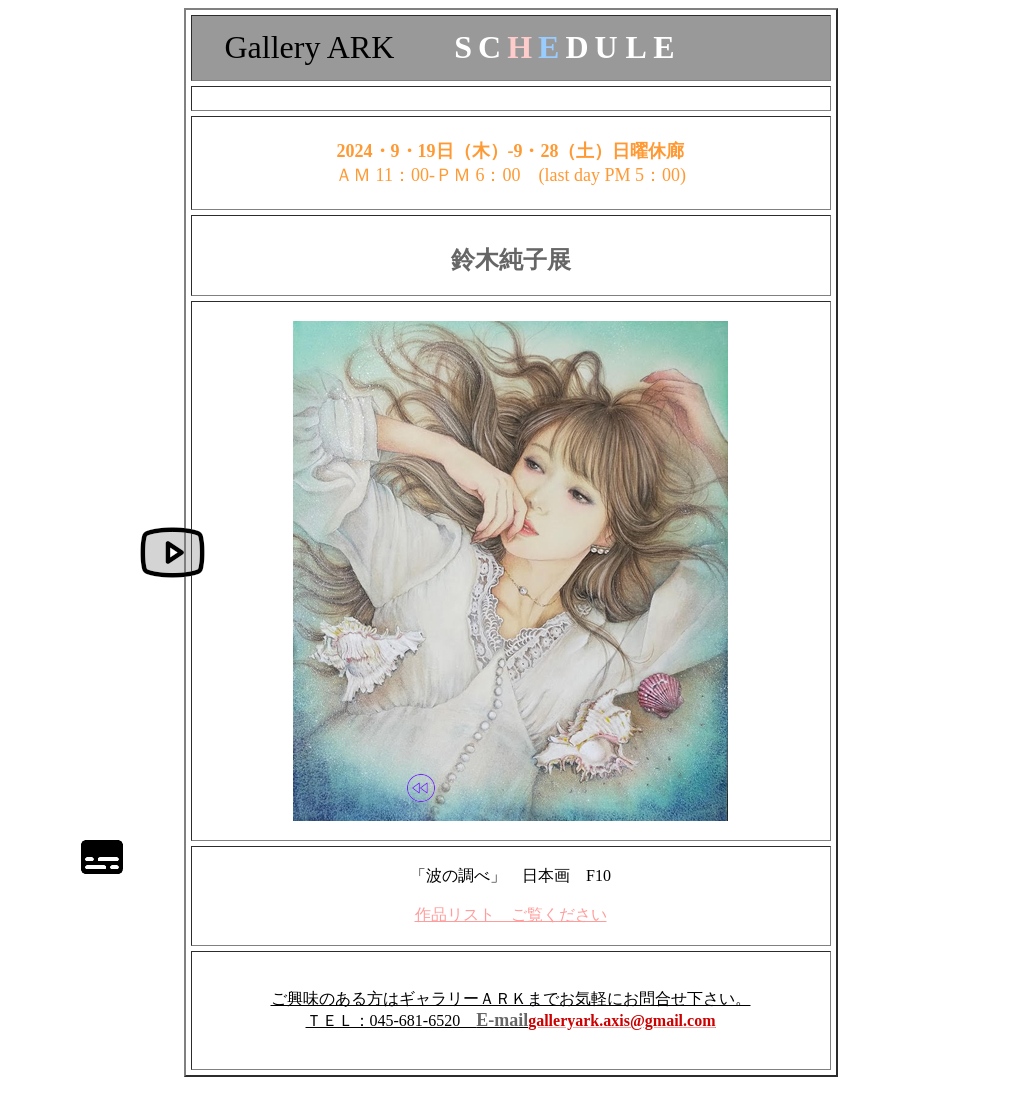  Describe the element at coordinates (421, 788) in the screenshot. I see `rewind or skip backward in media playback` at that location.